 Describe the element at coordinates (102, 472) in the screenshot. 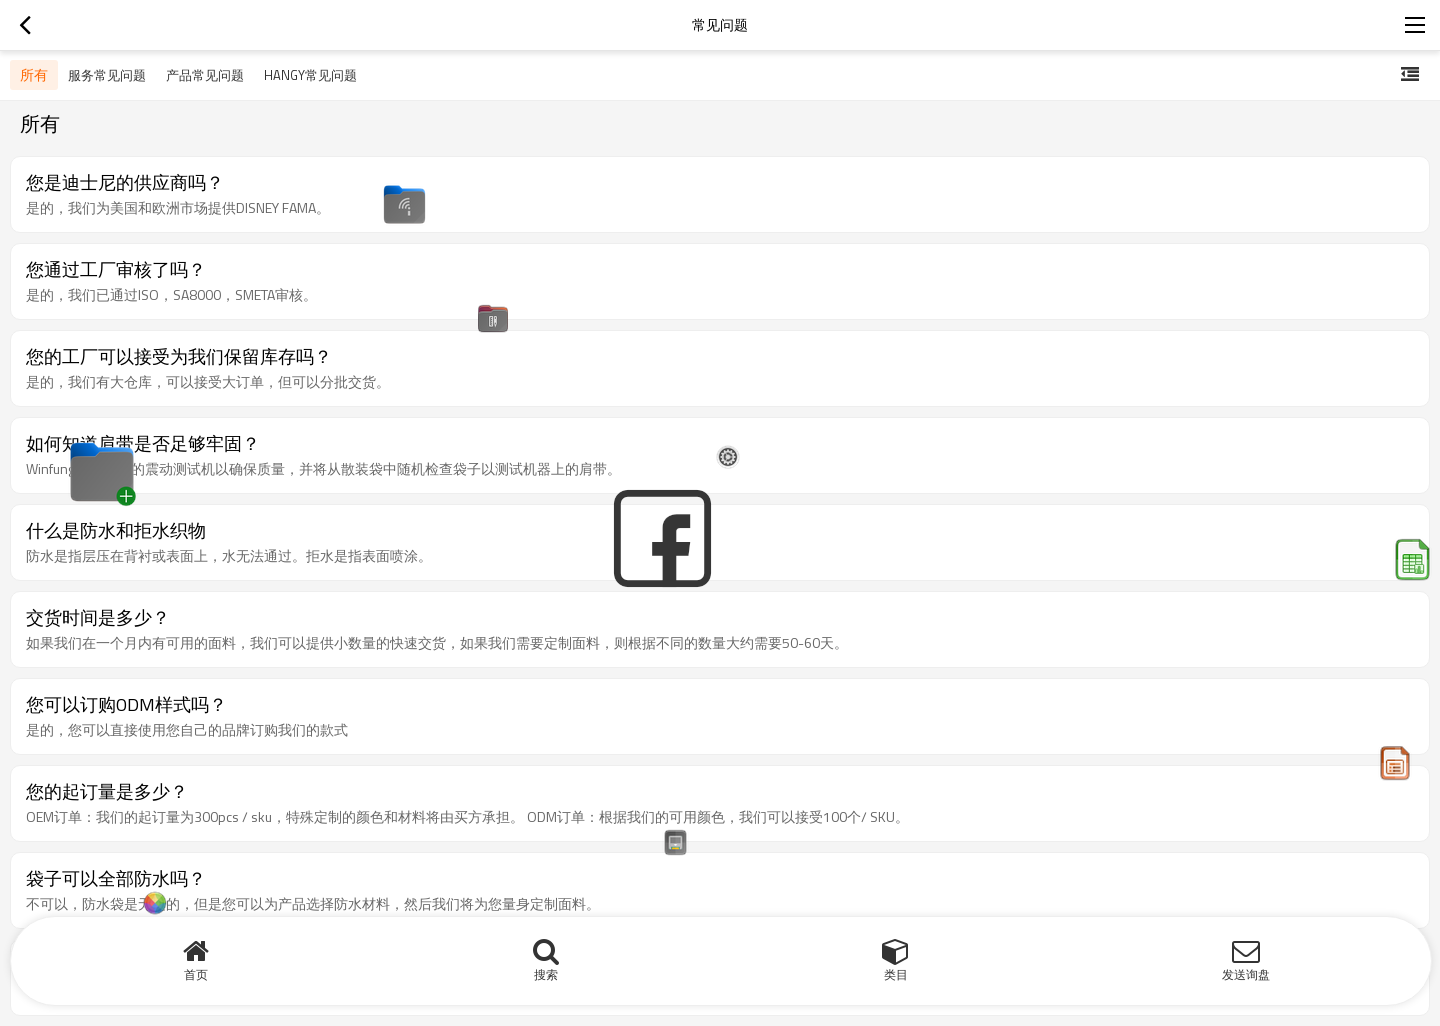

I see `create a new folder` at that location.